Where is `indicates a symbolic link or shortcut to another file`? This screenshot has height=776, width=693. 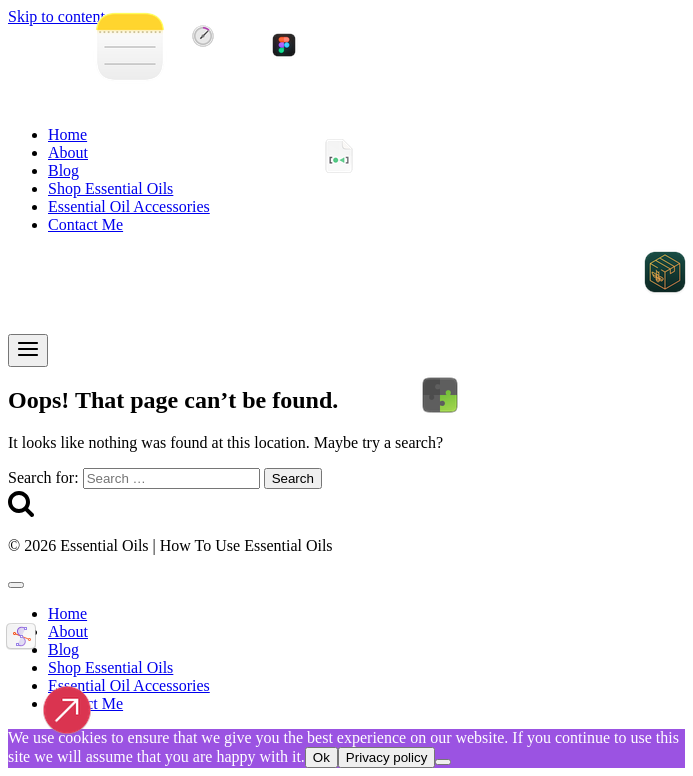 indicates a symbolic link or shortcut to another file is located at coordinates (67, 710).